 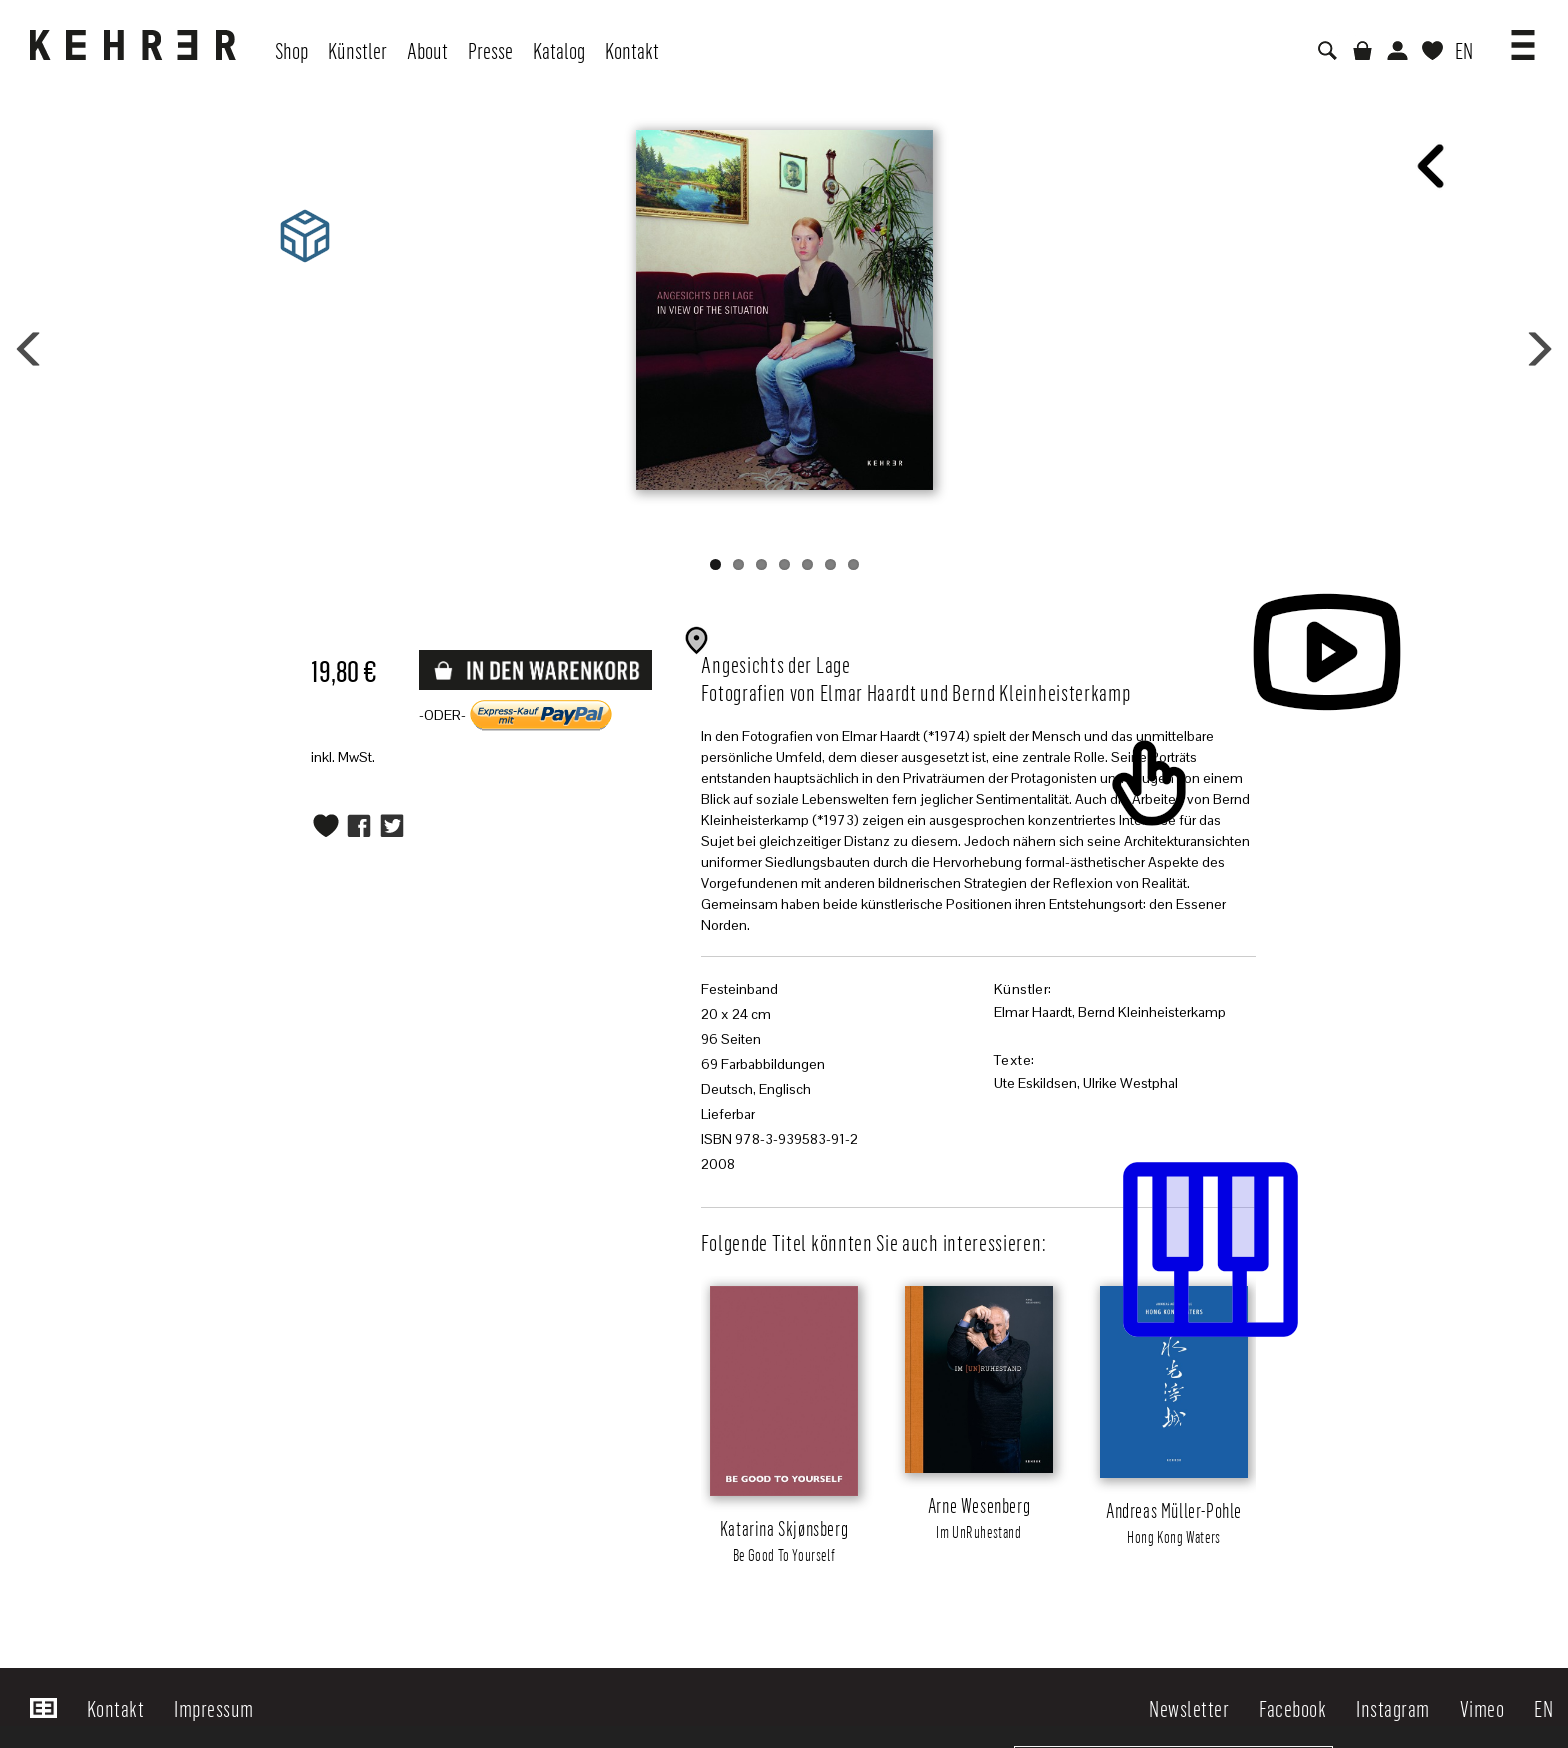 What do you see at coordinates (1149, 783) in the screenshot?
I see `tap or click to interact` at bounding box center [1149, 783].